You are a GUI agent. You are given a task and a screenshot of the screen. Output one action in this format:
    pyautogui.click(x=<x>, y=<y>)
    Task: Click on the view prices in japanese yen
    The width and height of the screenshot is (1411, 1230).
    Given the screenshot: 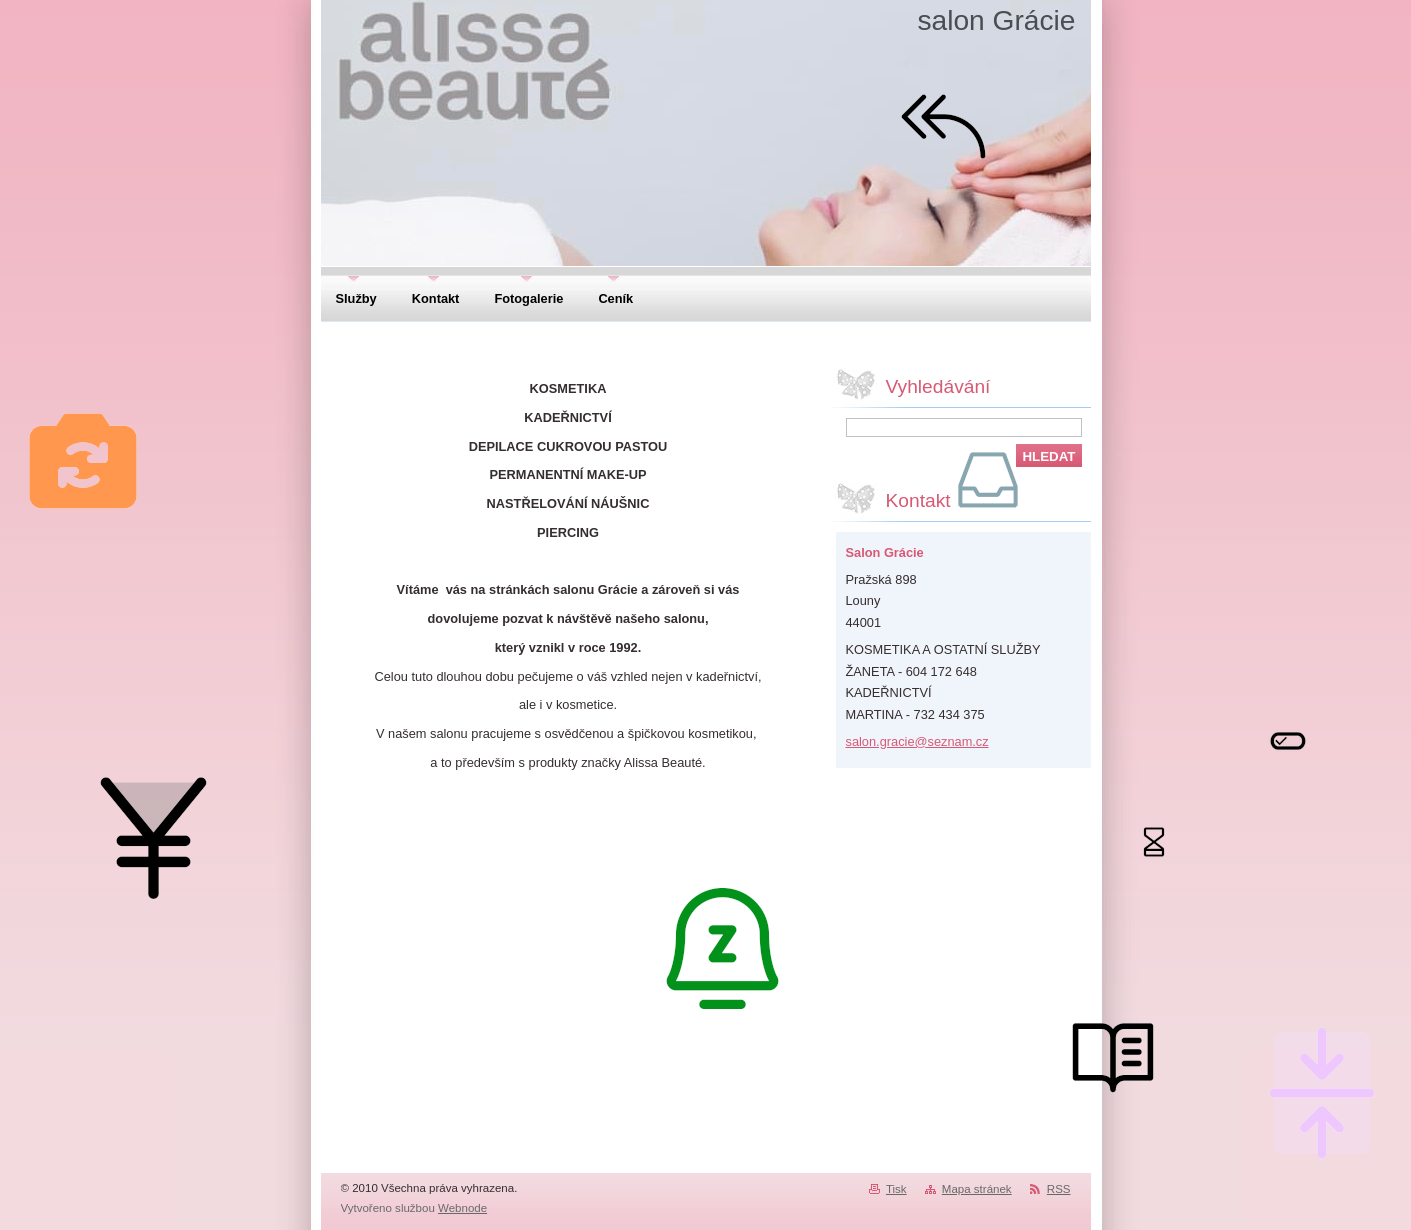 What is the action you would take?
    pyautogui.click(x=153, y=835)
    